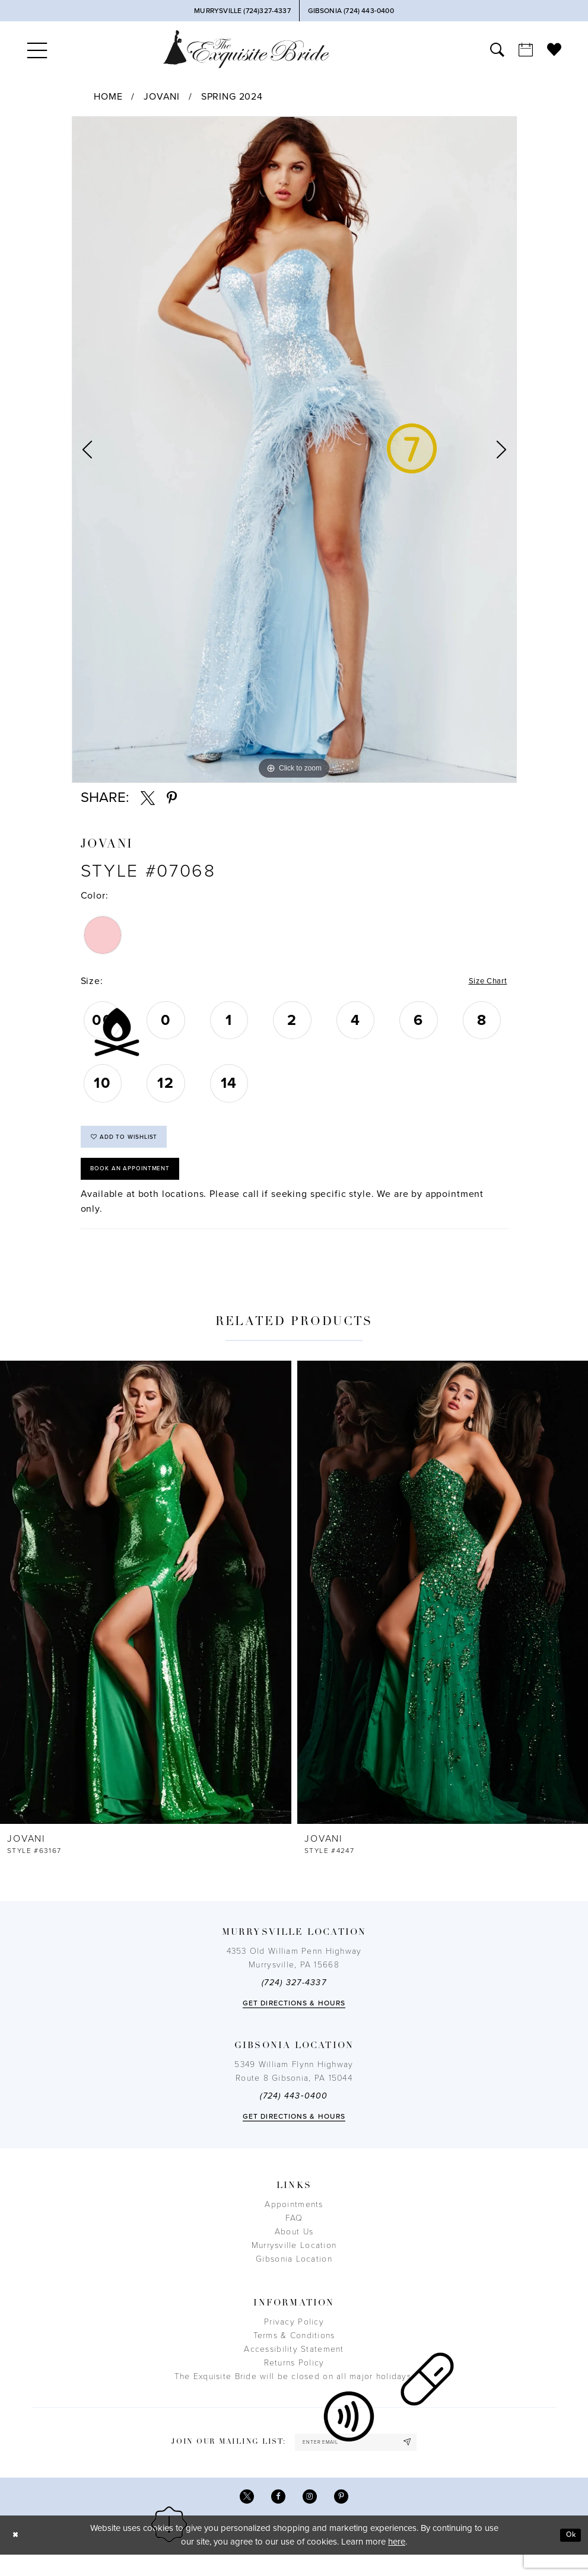 The height and width of the screenshot is (2576, 588). Describe the element at coordinates (427, 2379) in the screenshot. I see `access medication or health information` at that location.